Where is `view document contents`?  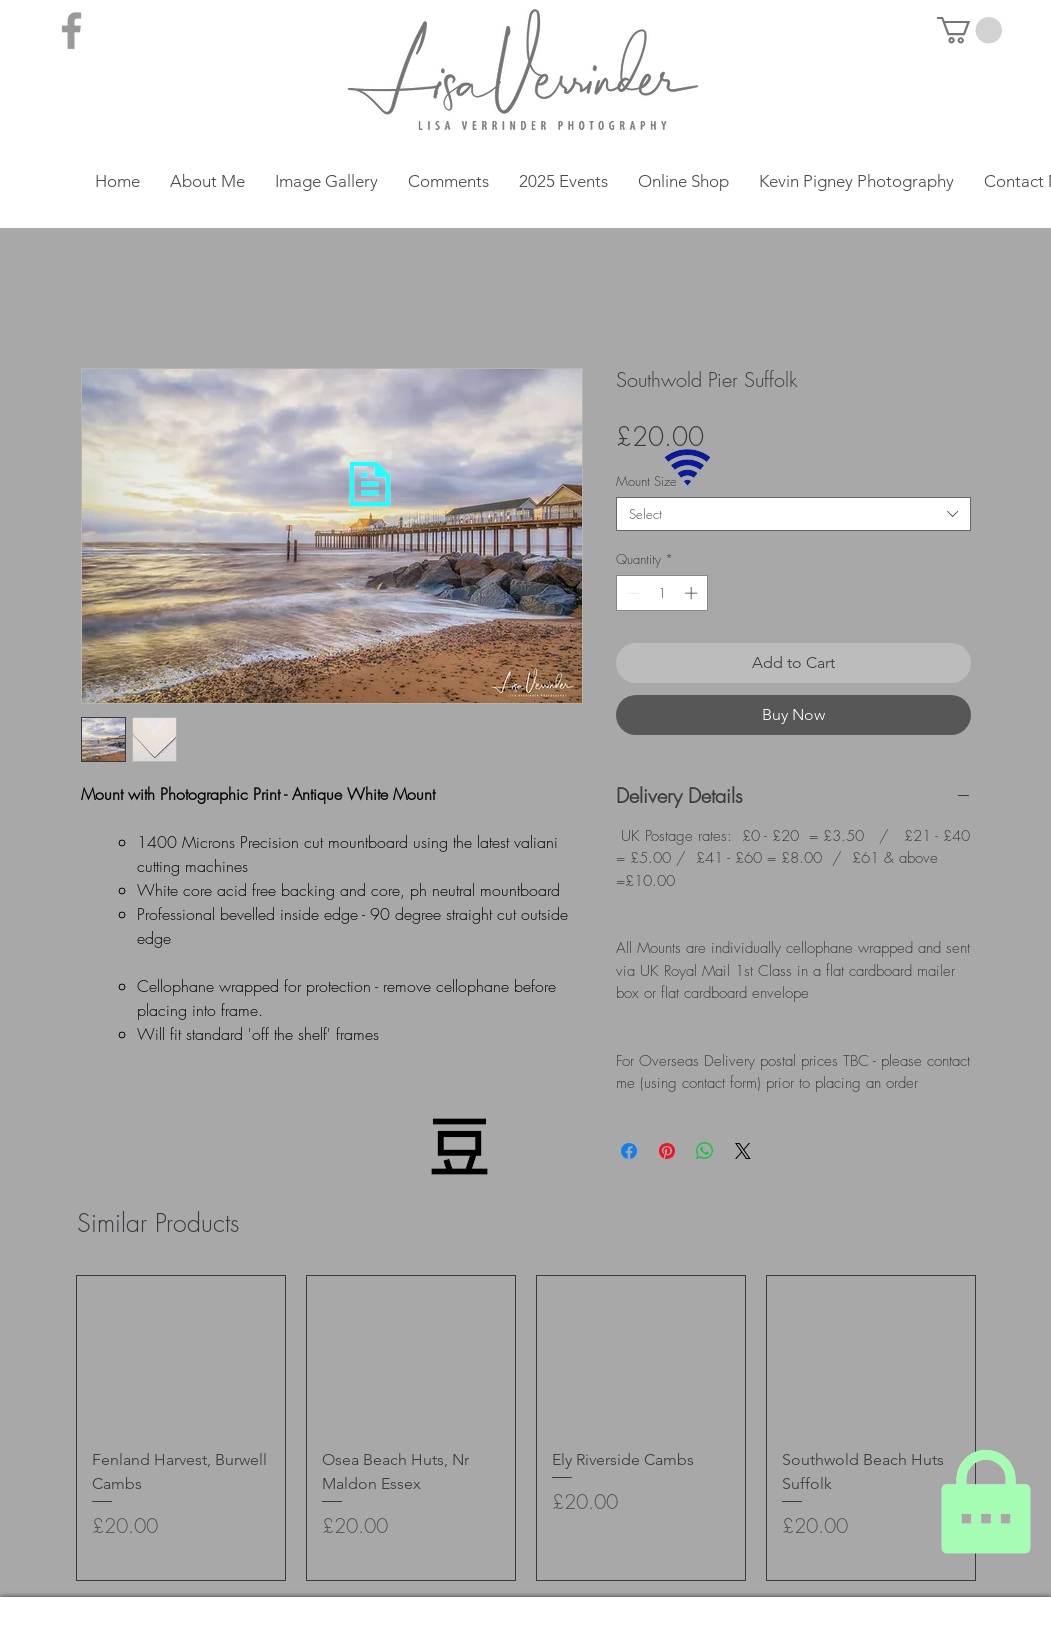 view document contents is located at coordinates (370, 484).